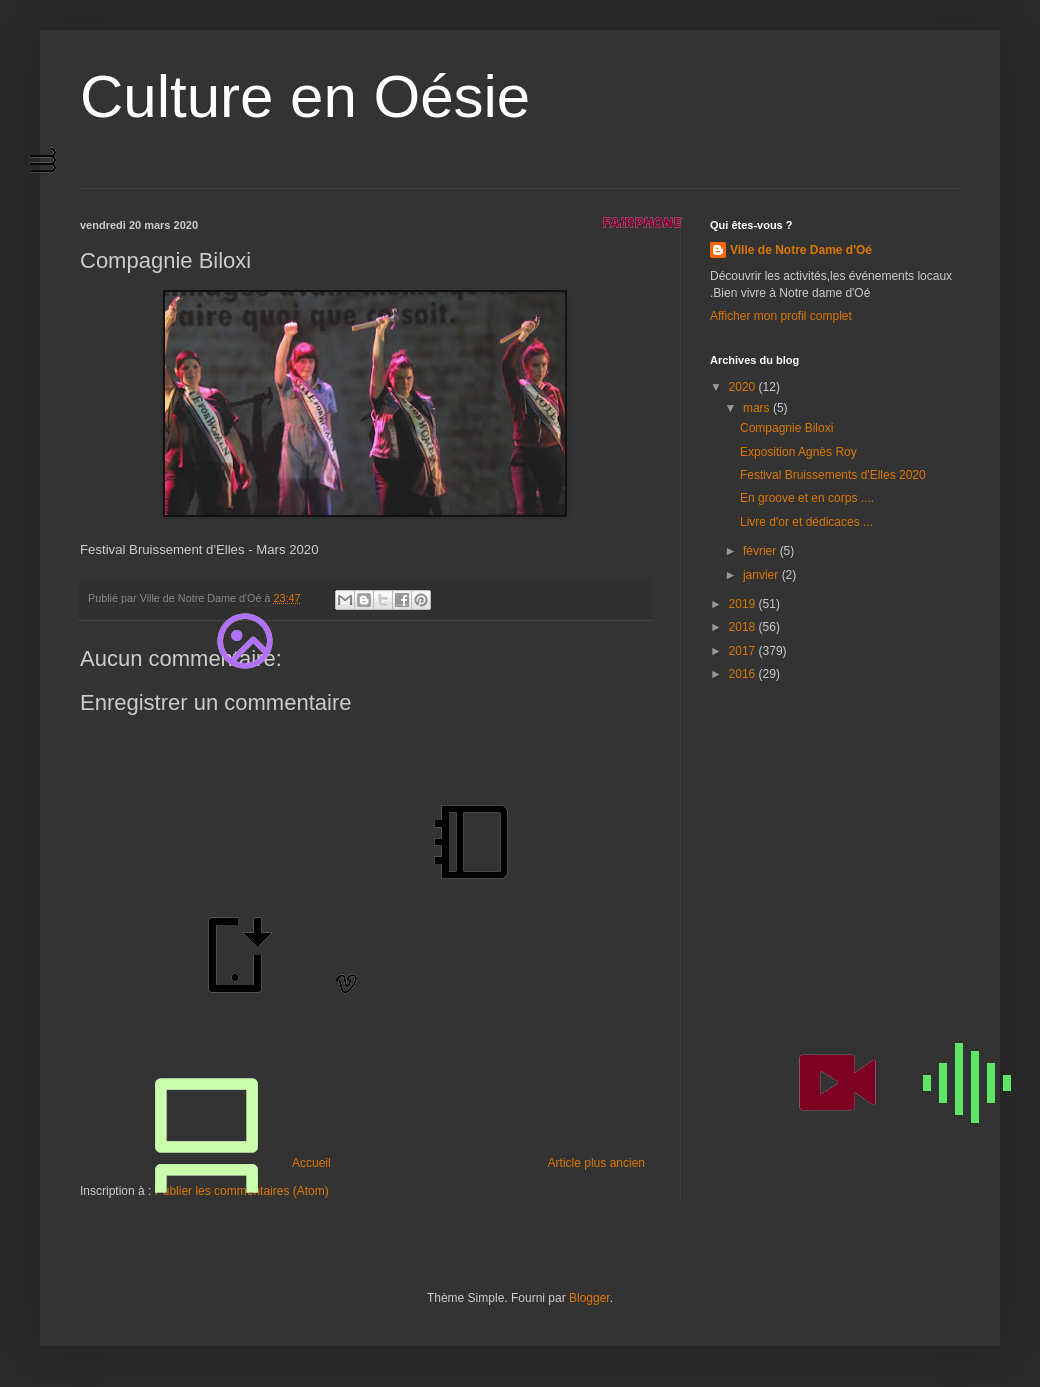 The image size is (1040, 1387). I want to click on download app to mobile device, so click(235, 955).